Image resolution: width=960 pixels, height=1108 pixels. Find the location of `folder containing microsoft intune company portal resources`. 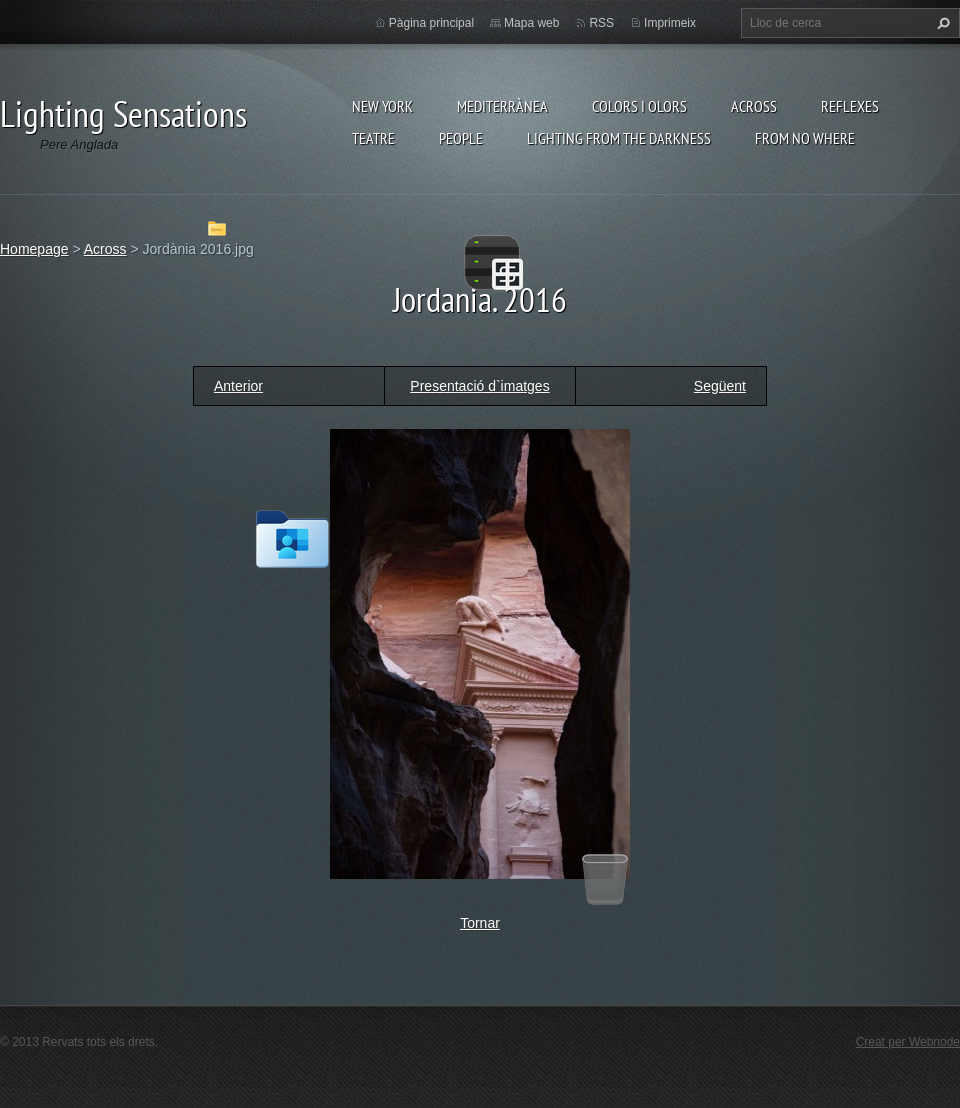

folder containing microsoft intune company portal resources is located at coordinates (292, 541).